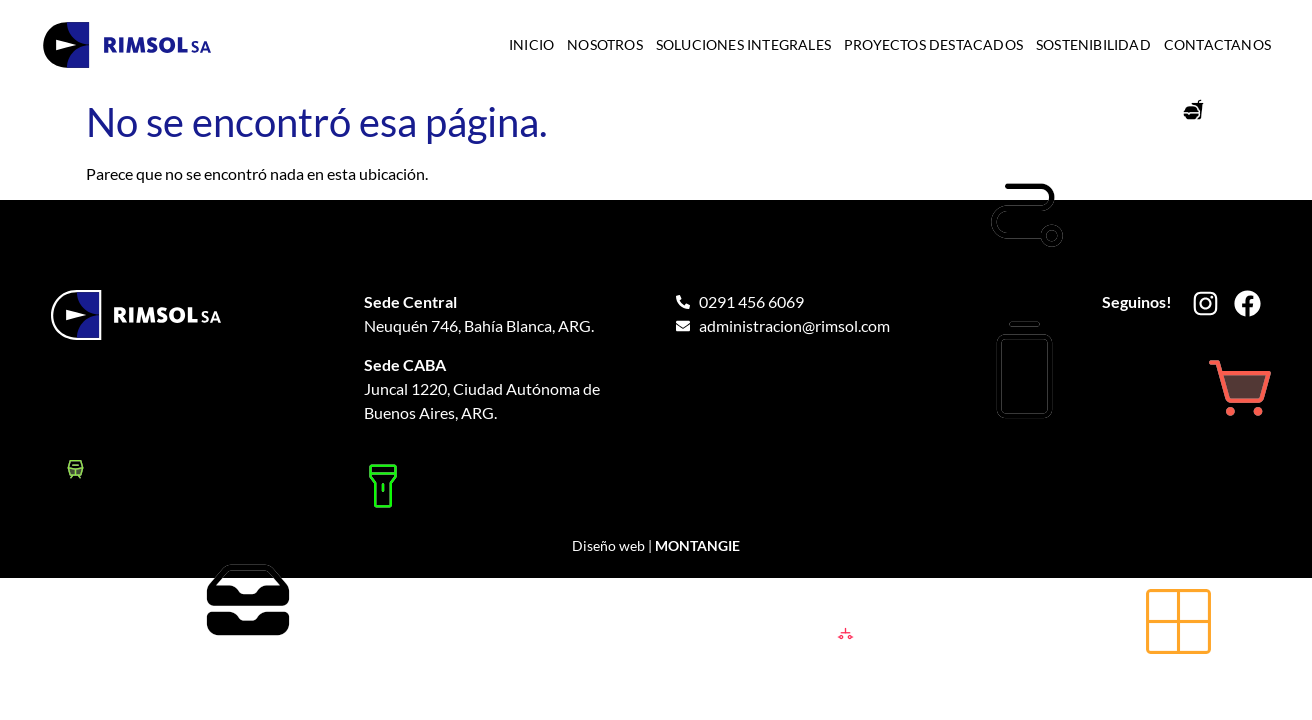 This screenshot has width=1312, height=720. Describe the element at coordinates (1241, 388) in the screenshot. I see `view your shopping cart` at that location.